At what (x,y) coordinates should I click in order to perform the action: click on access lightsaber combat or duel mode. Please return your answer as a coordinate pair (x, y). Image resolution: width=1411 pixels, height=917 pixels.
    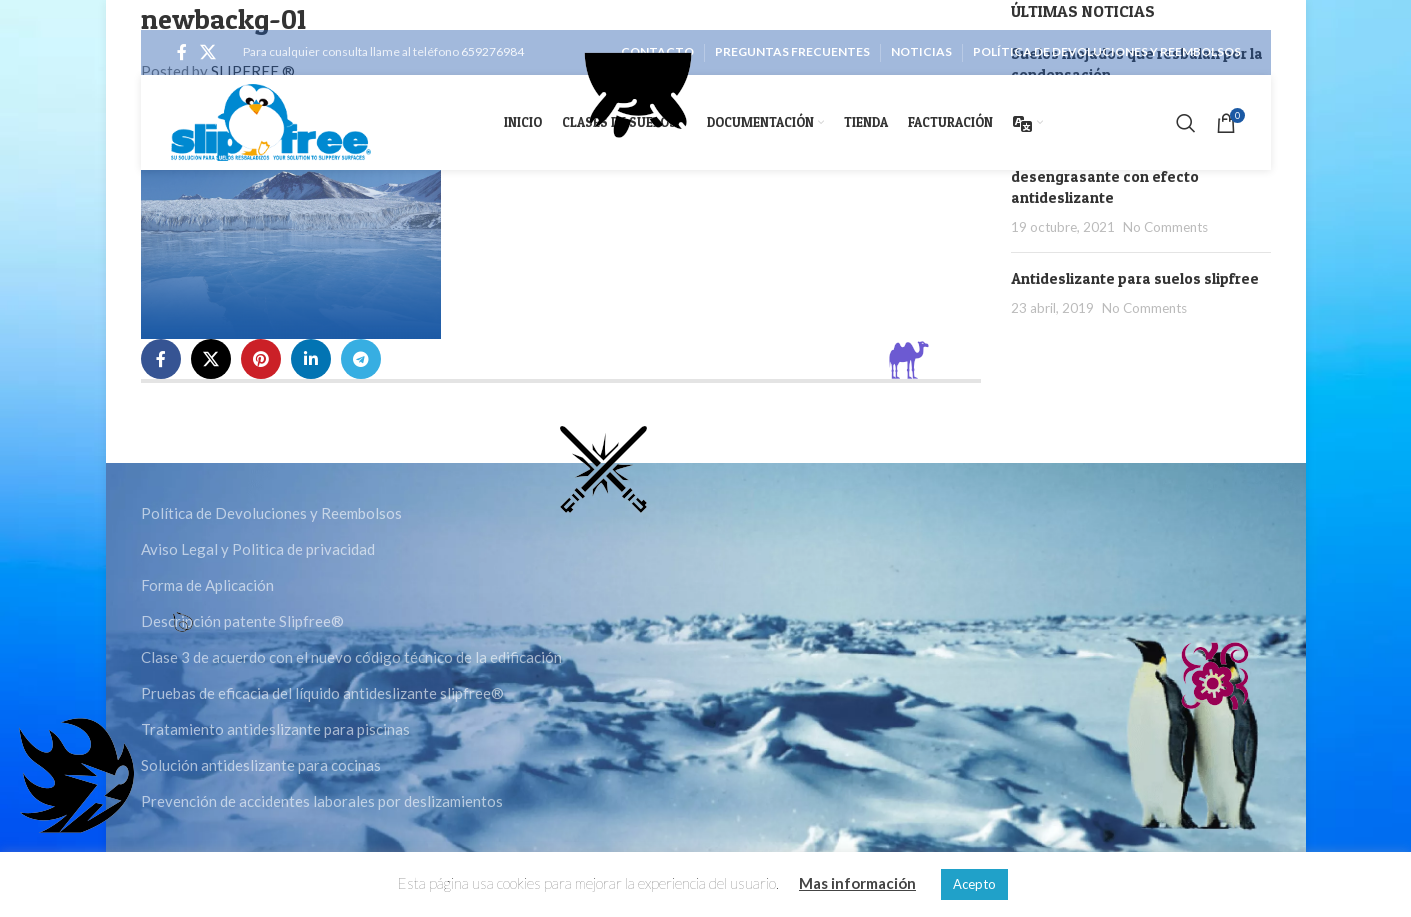
    Looking at the image, I should click on (603, 469).